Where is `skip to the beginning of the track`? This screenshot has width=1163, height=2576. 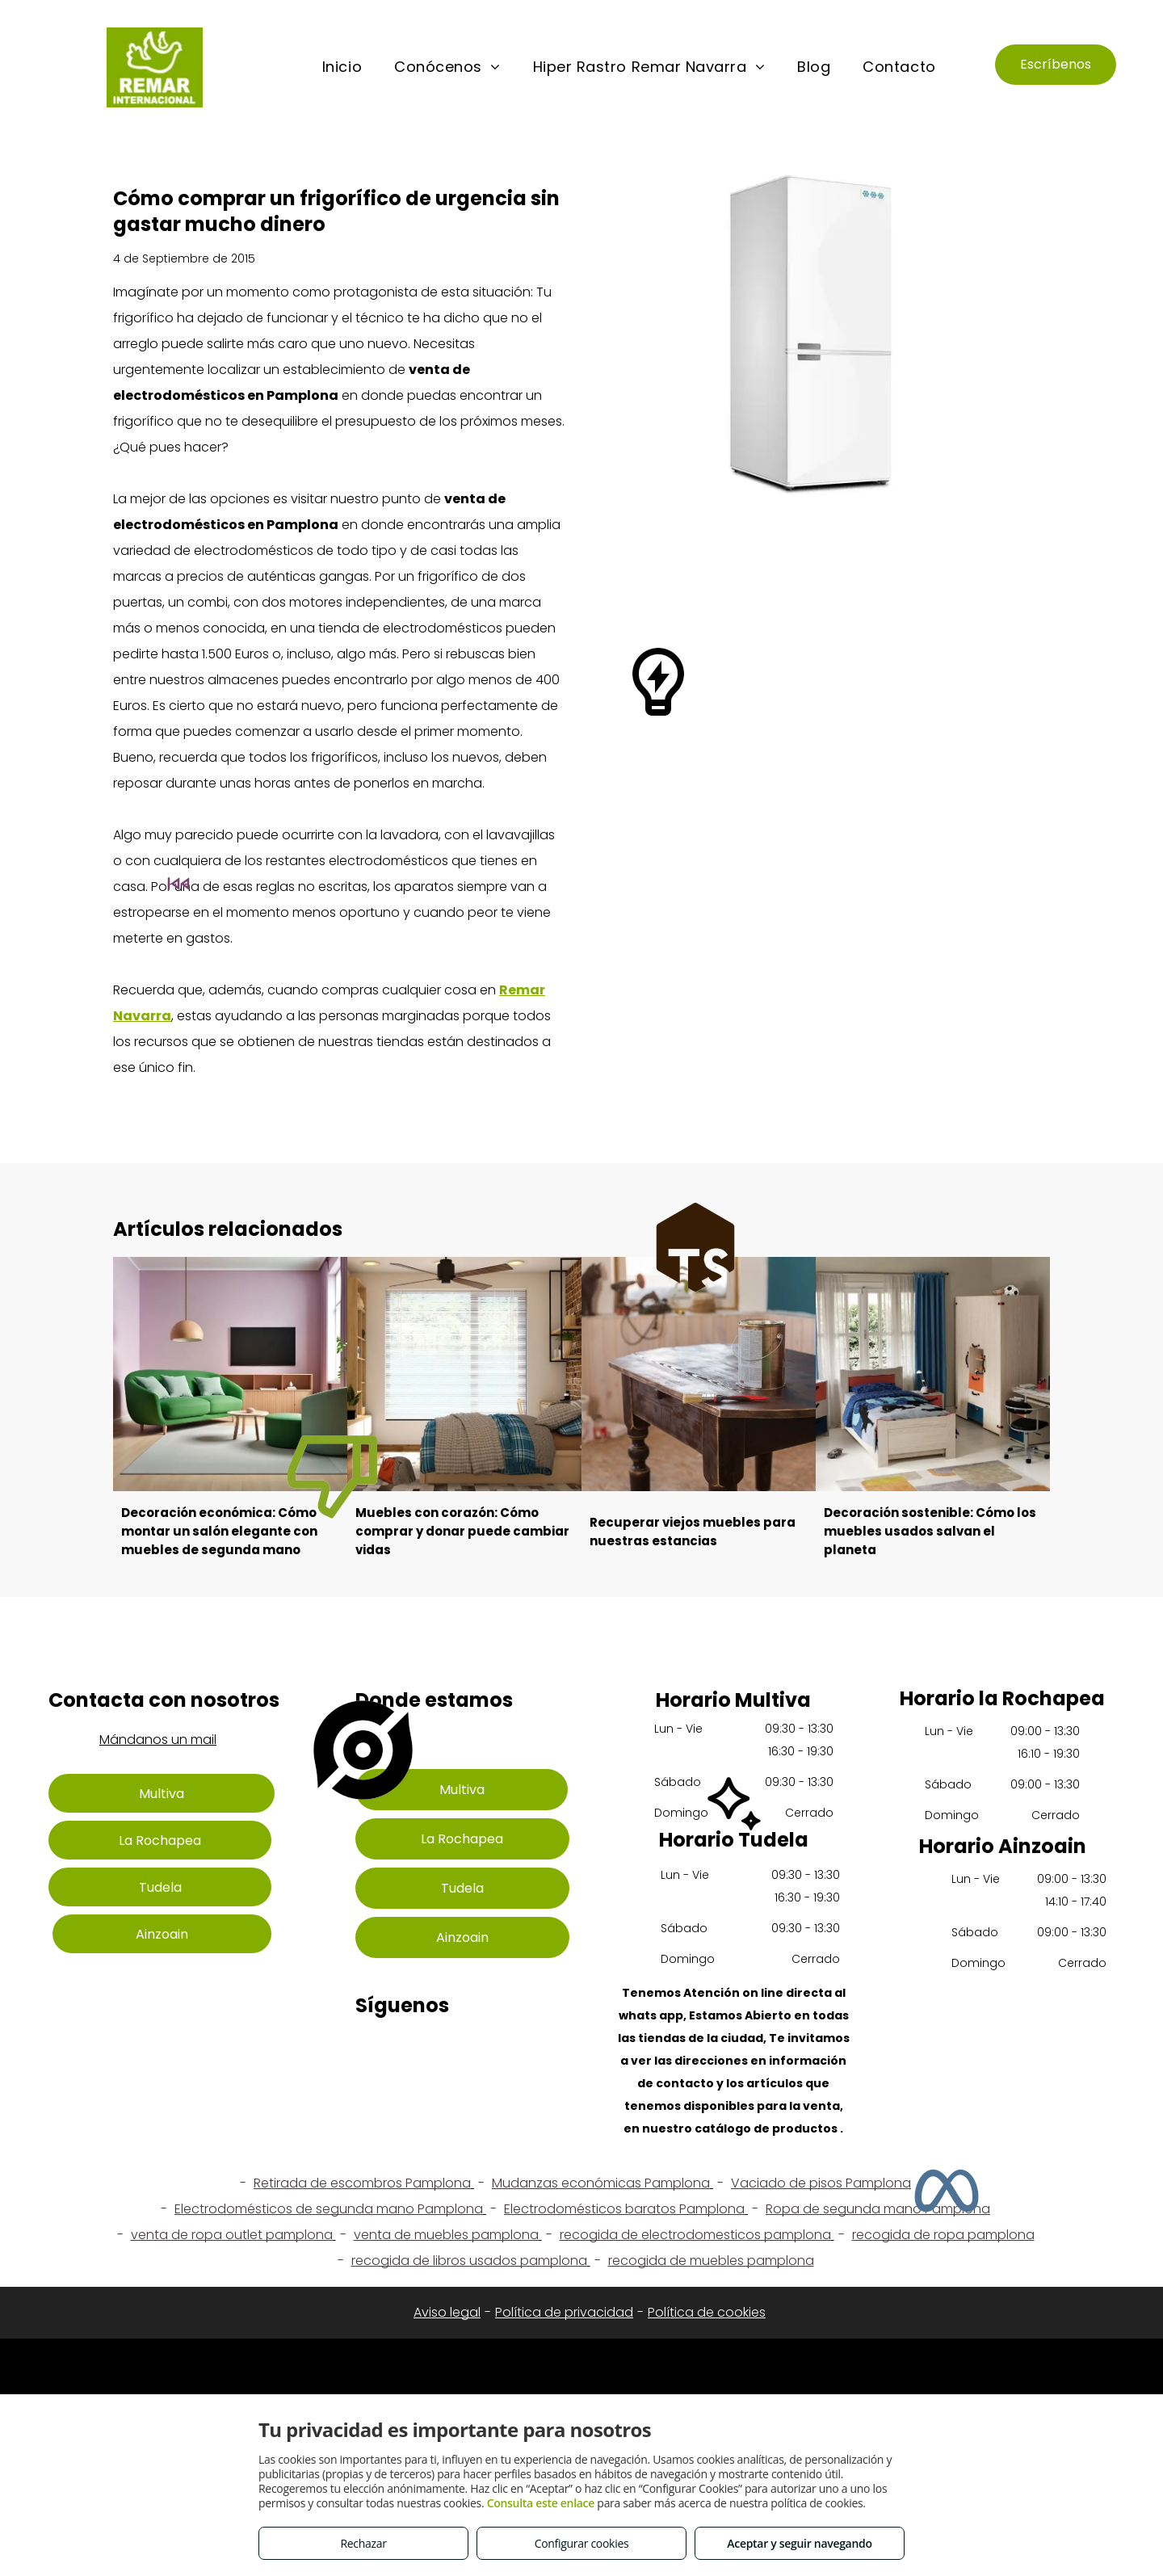
skip to the beginning of the track is located at coordinates (178, 884).